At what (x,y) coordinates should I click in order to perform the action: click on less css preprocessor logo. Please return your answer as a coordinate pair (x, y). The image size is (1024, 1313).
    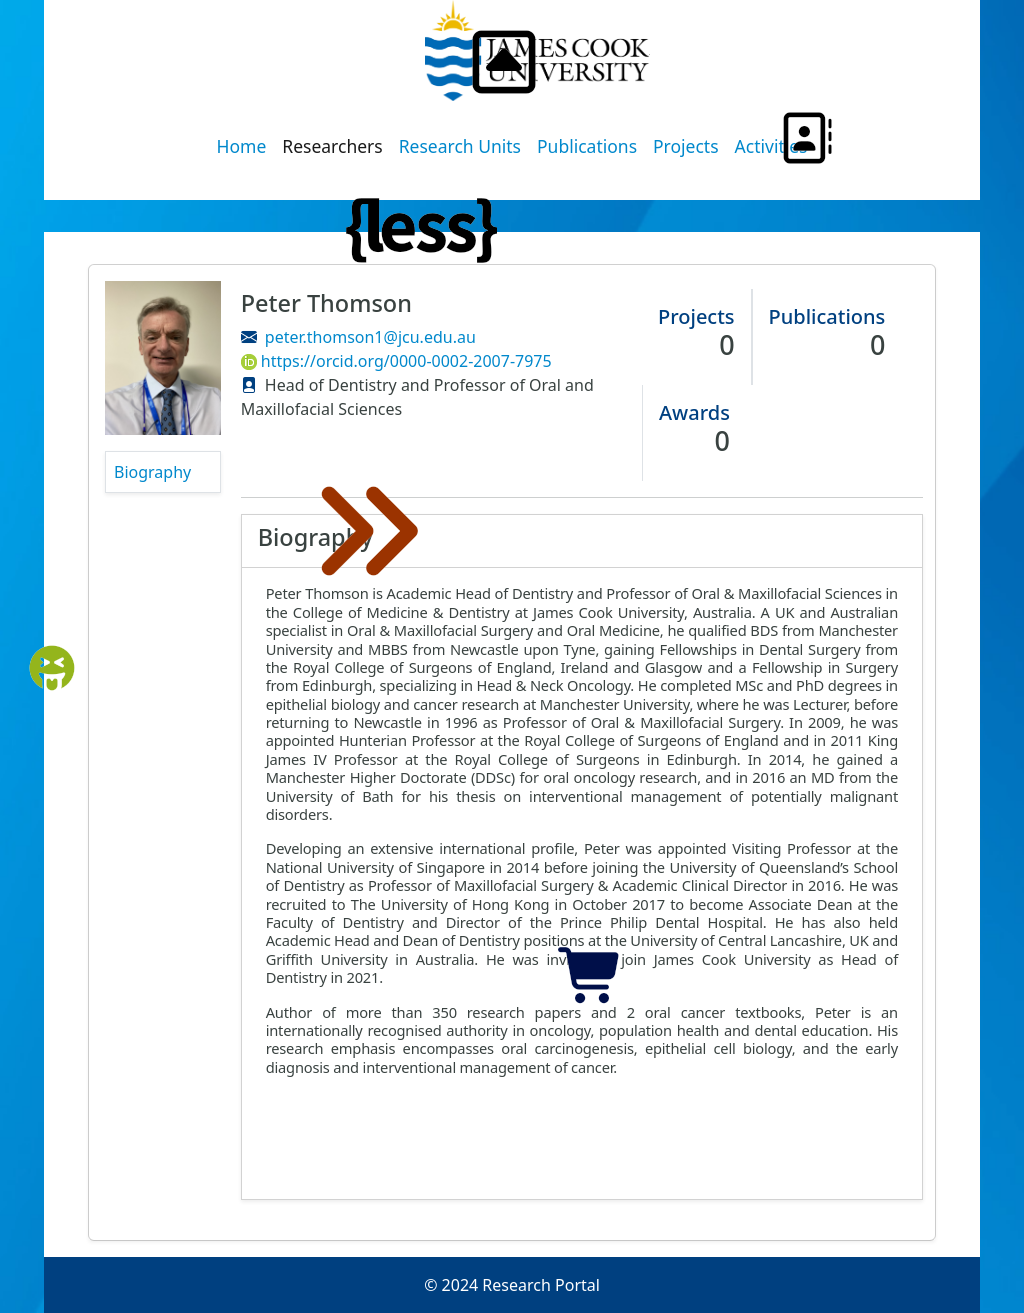
    Looking at the image, I should click on (421, 230).